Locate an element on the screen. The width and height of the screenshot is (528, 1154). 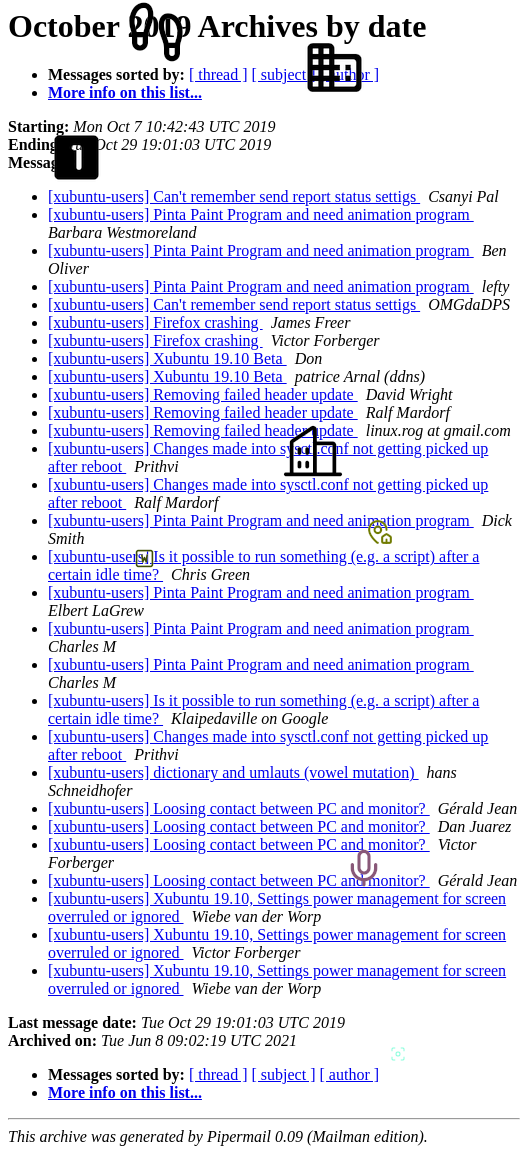
focus on a specific area or element is located at coordinates (398, 1054).